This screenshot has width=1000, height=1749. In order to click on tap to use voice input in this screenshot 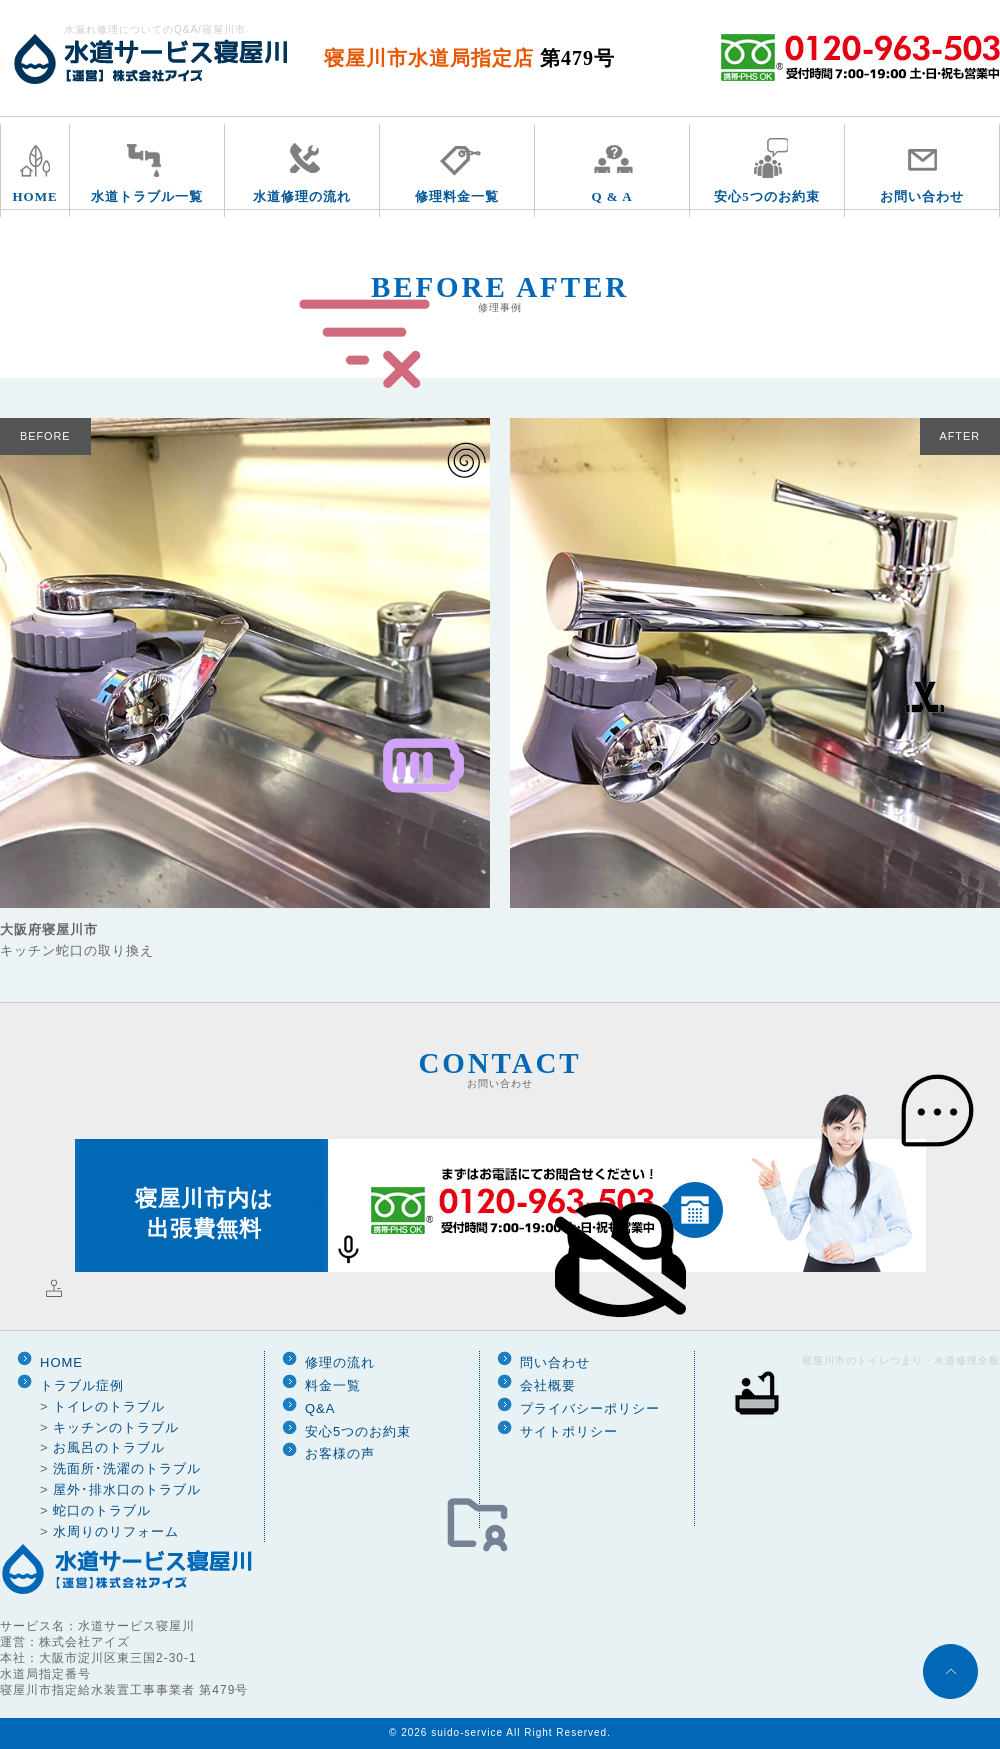, I will do `click(348, 1248)`.